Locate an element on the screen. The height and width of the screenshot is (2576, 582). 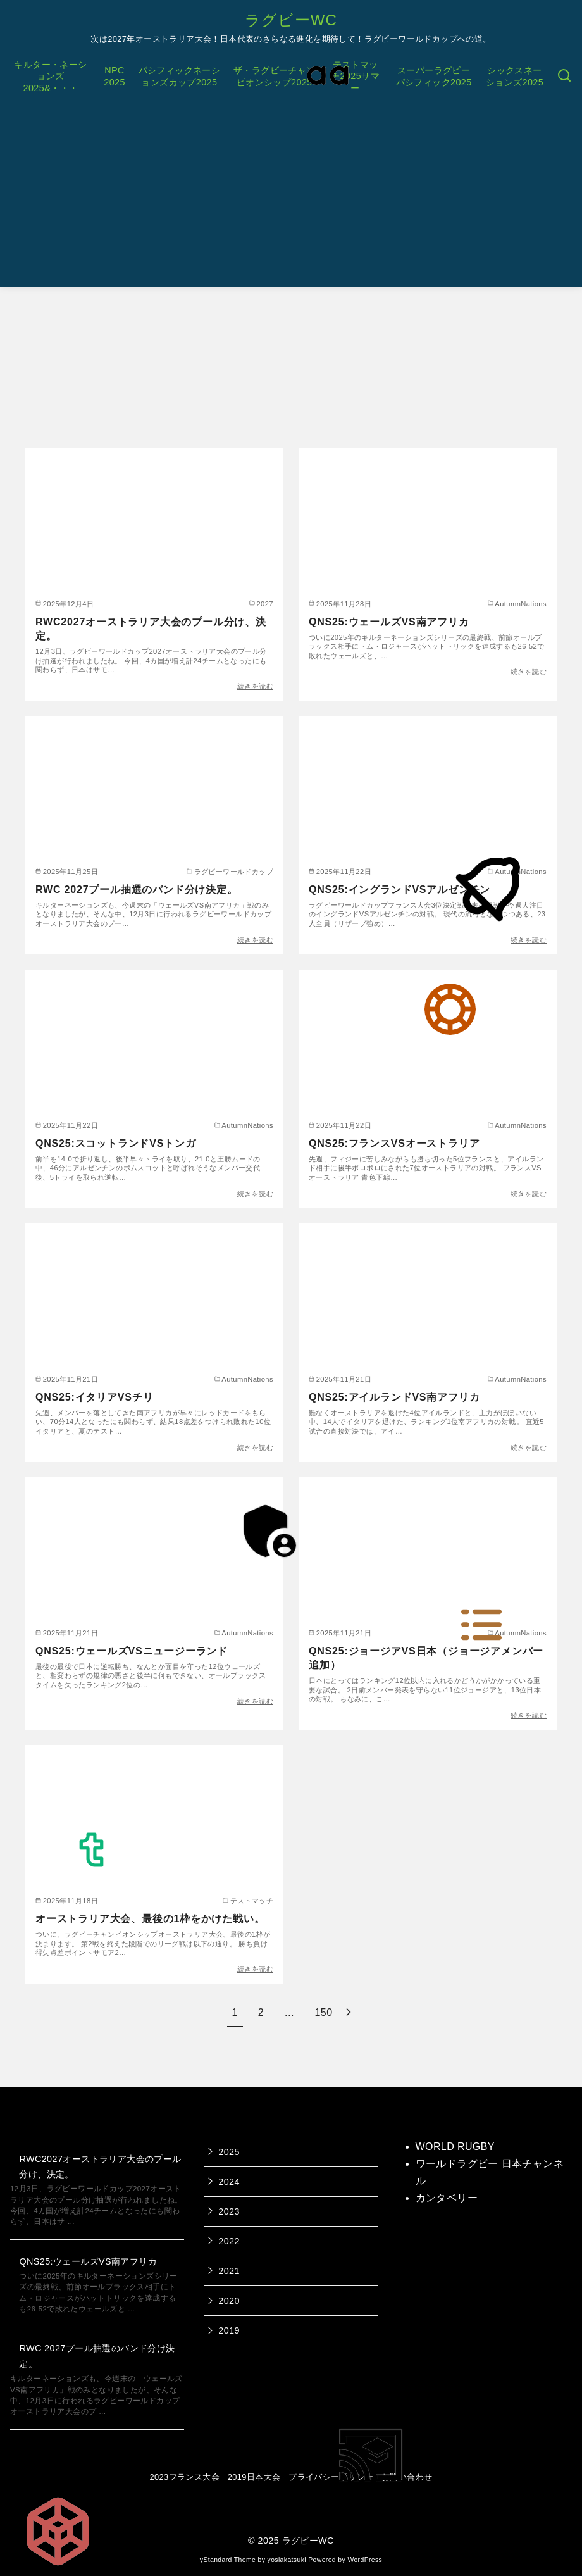
open tumblr app is located at coordinates (91, 1849).